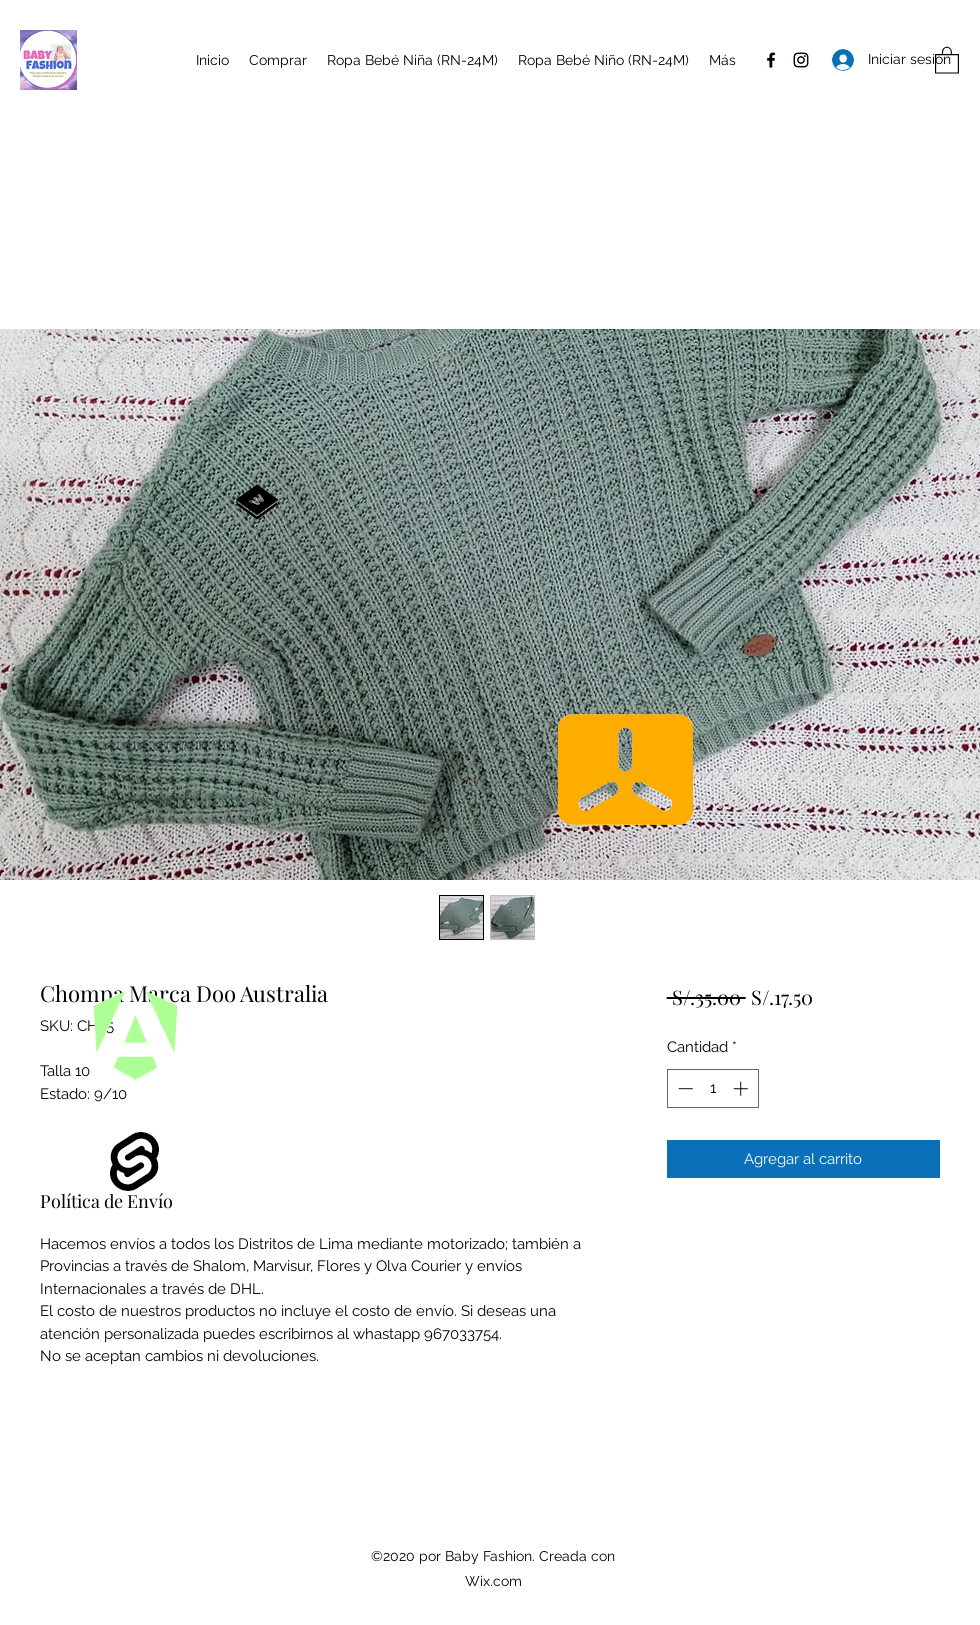 This screenshot has width=980, height=1625. What do you see at coordinates (134, 1161) in the screenshot?
I see `svelte framework logo` at bounding box center [134, 1161].